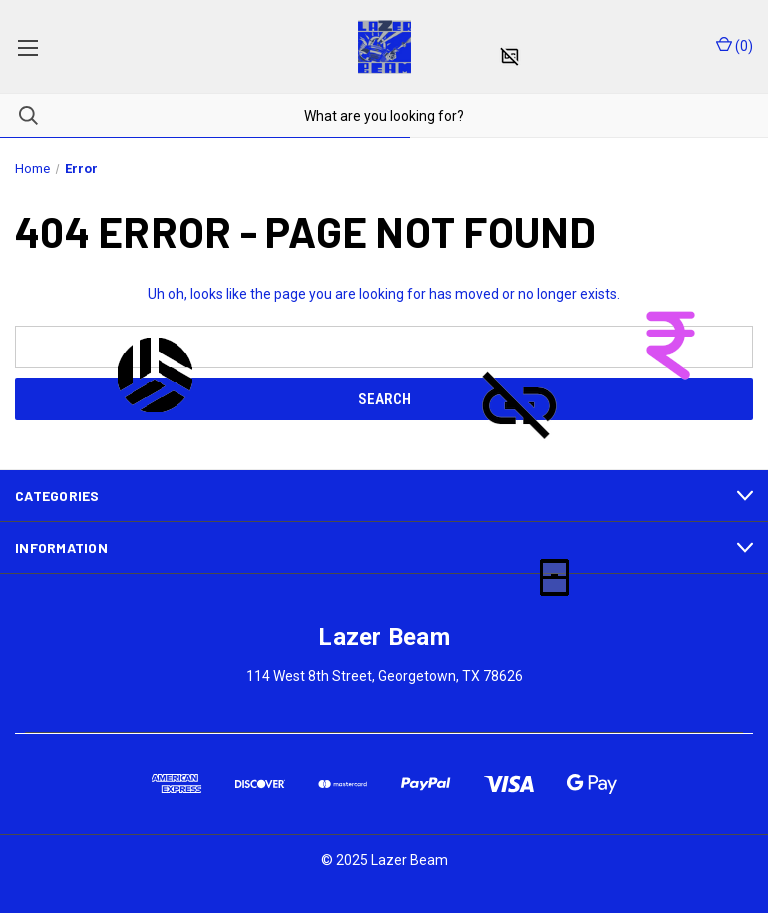  I want to click on view price in indian rupees, so click(670, 345).